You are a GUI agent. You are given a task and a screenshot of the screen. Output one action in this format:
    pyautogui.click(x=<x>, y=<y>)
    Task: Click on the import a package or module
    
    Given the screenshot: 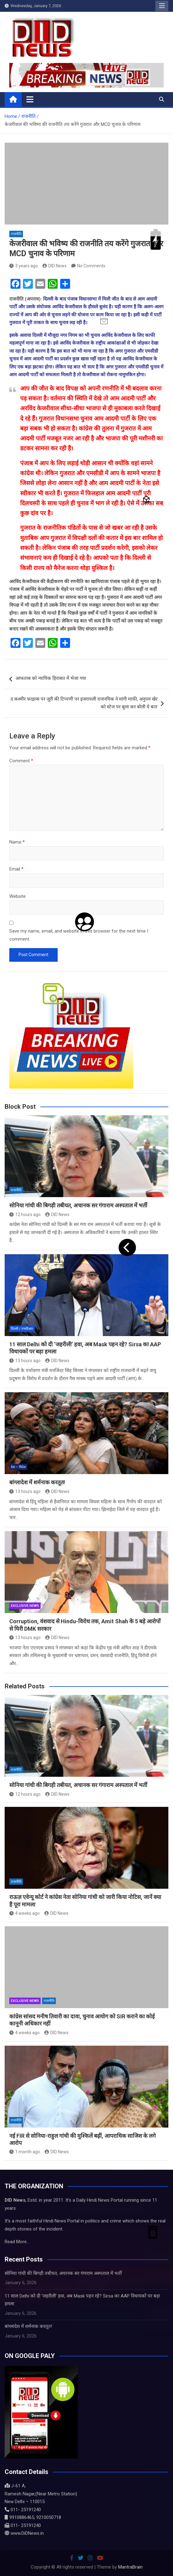 What is the action you would take?
    pyautogui.click(x=146, y=500)
    